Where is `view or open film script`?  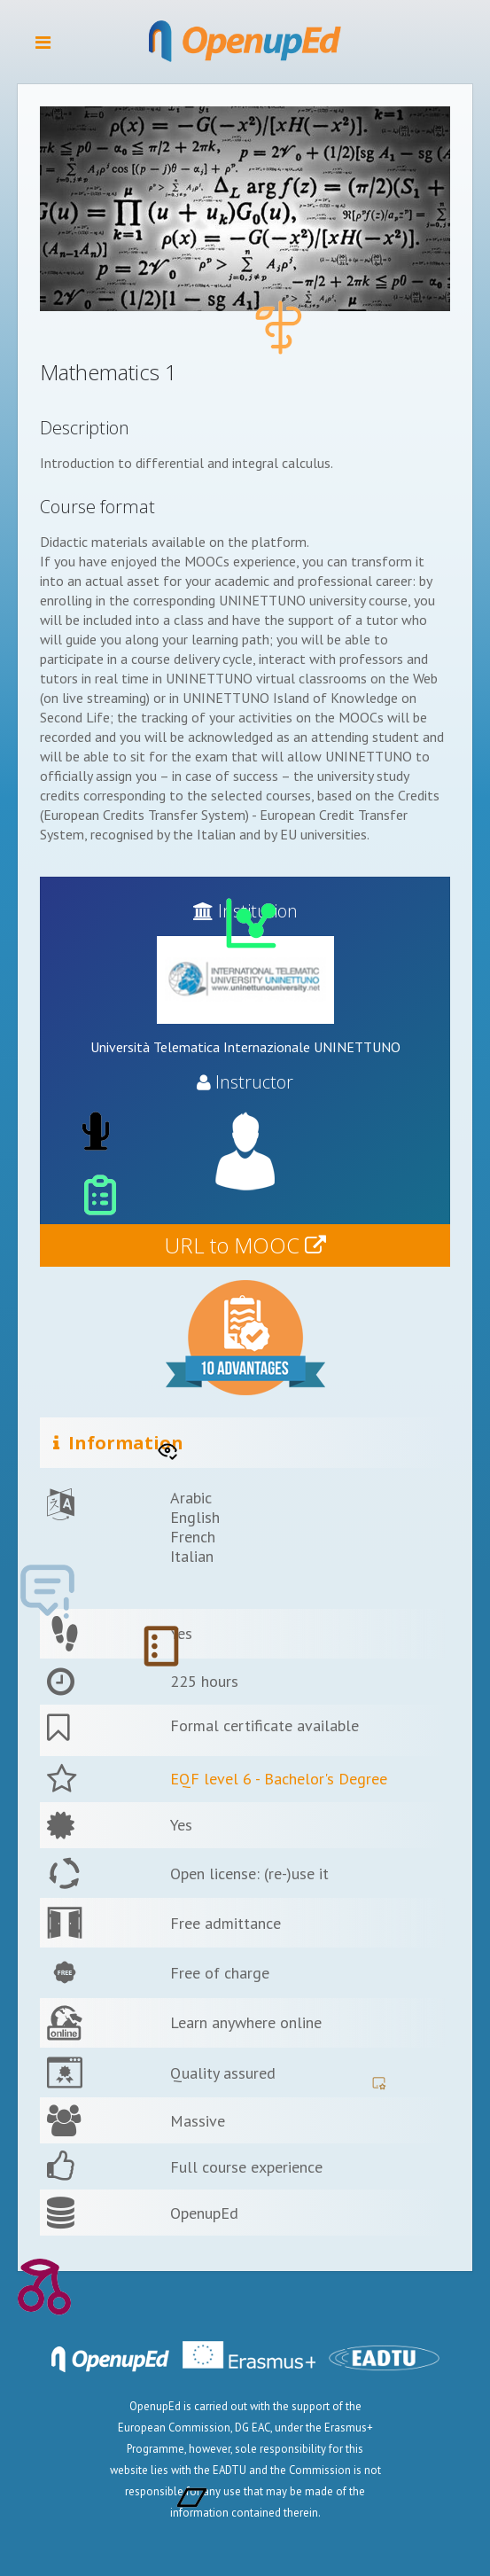
view or open film script is located at coordinates (161, 1646).